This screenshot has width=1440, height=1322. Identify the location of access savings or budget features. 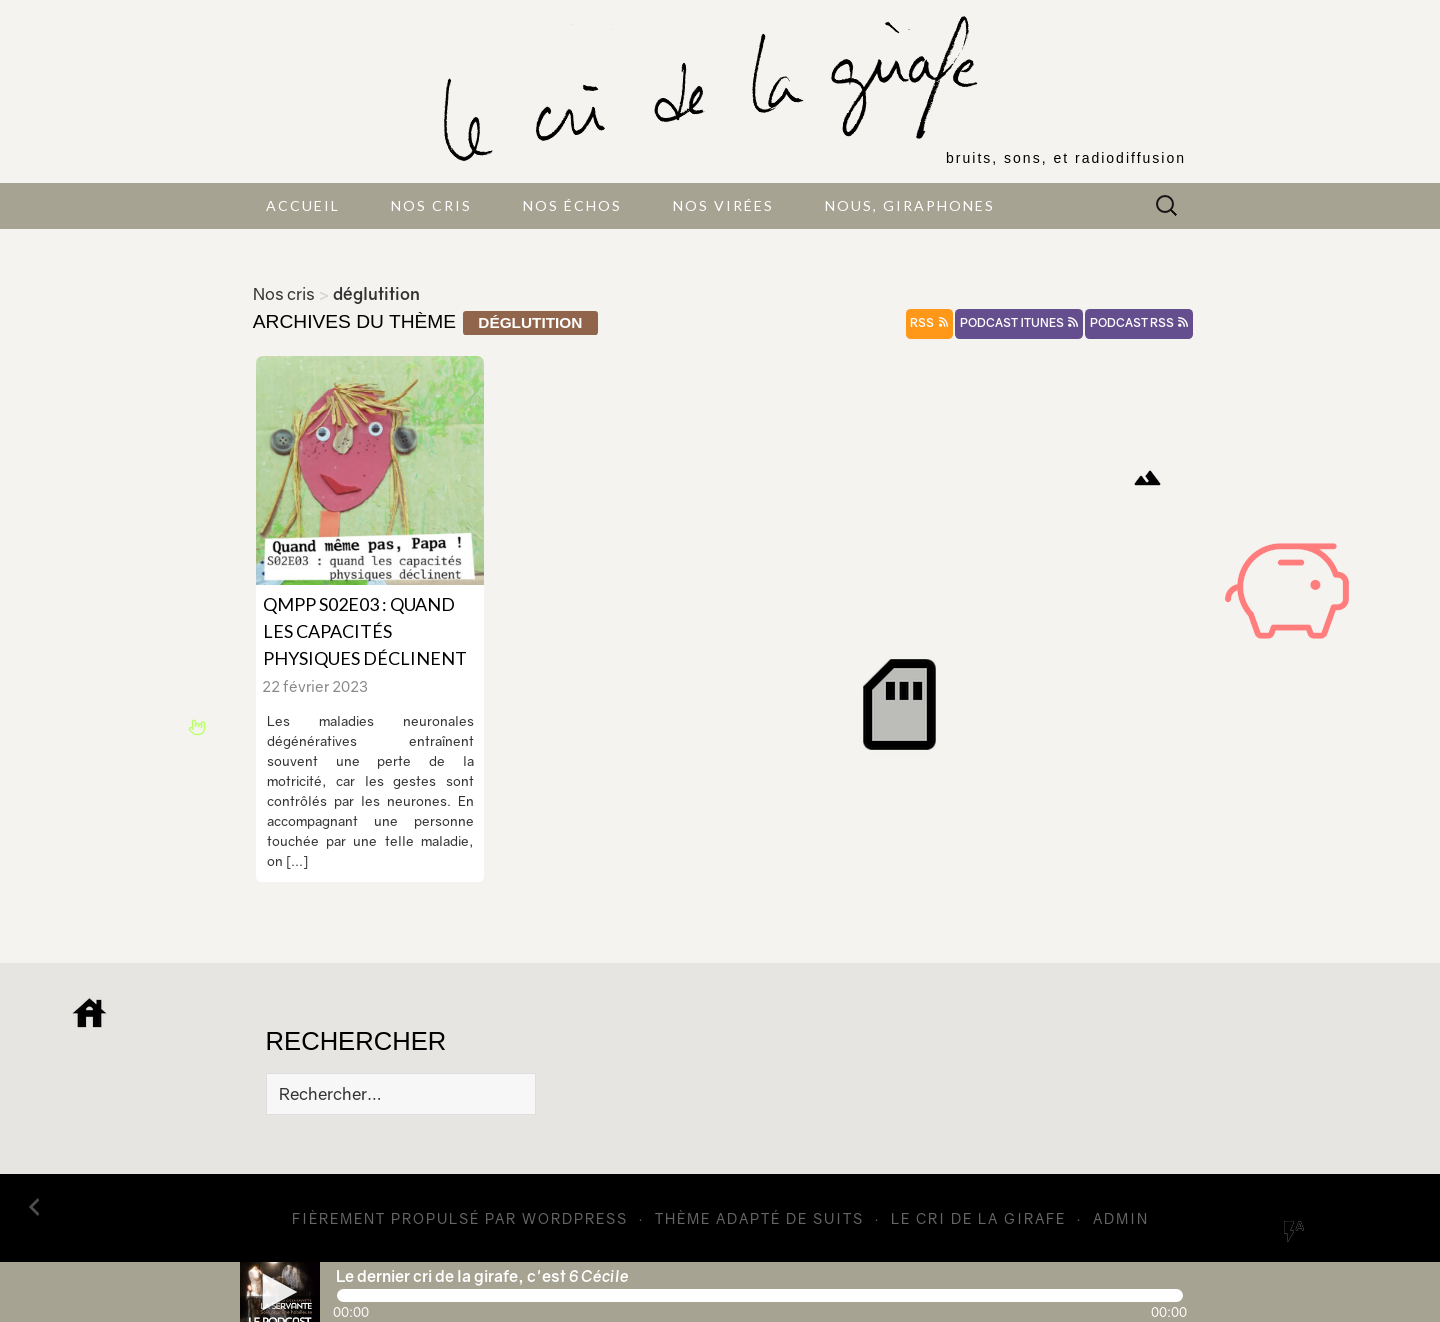
(1289, 591).